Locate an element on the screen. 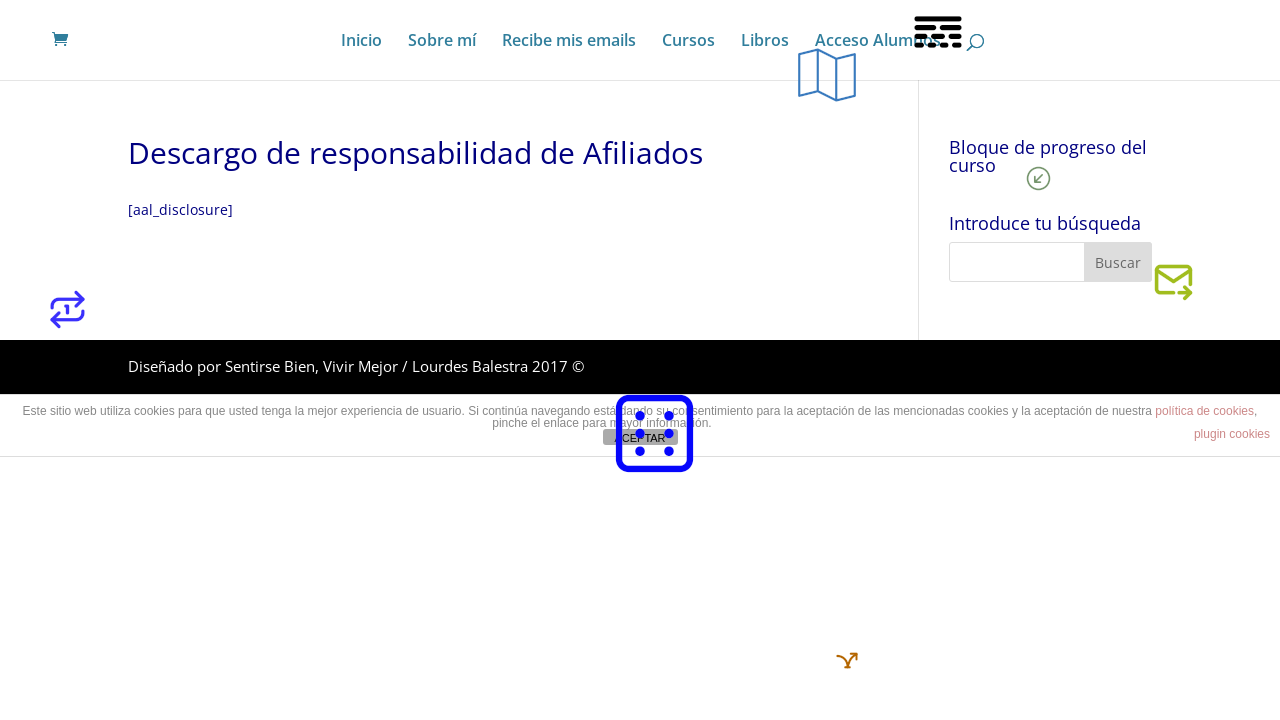 This screenshot has height=720, width=1280. forward this email to another recipient is located at coordinates (1173, 281).